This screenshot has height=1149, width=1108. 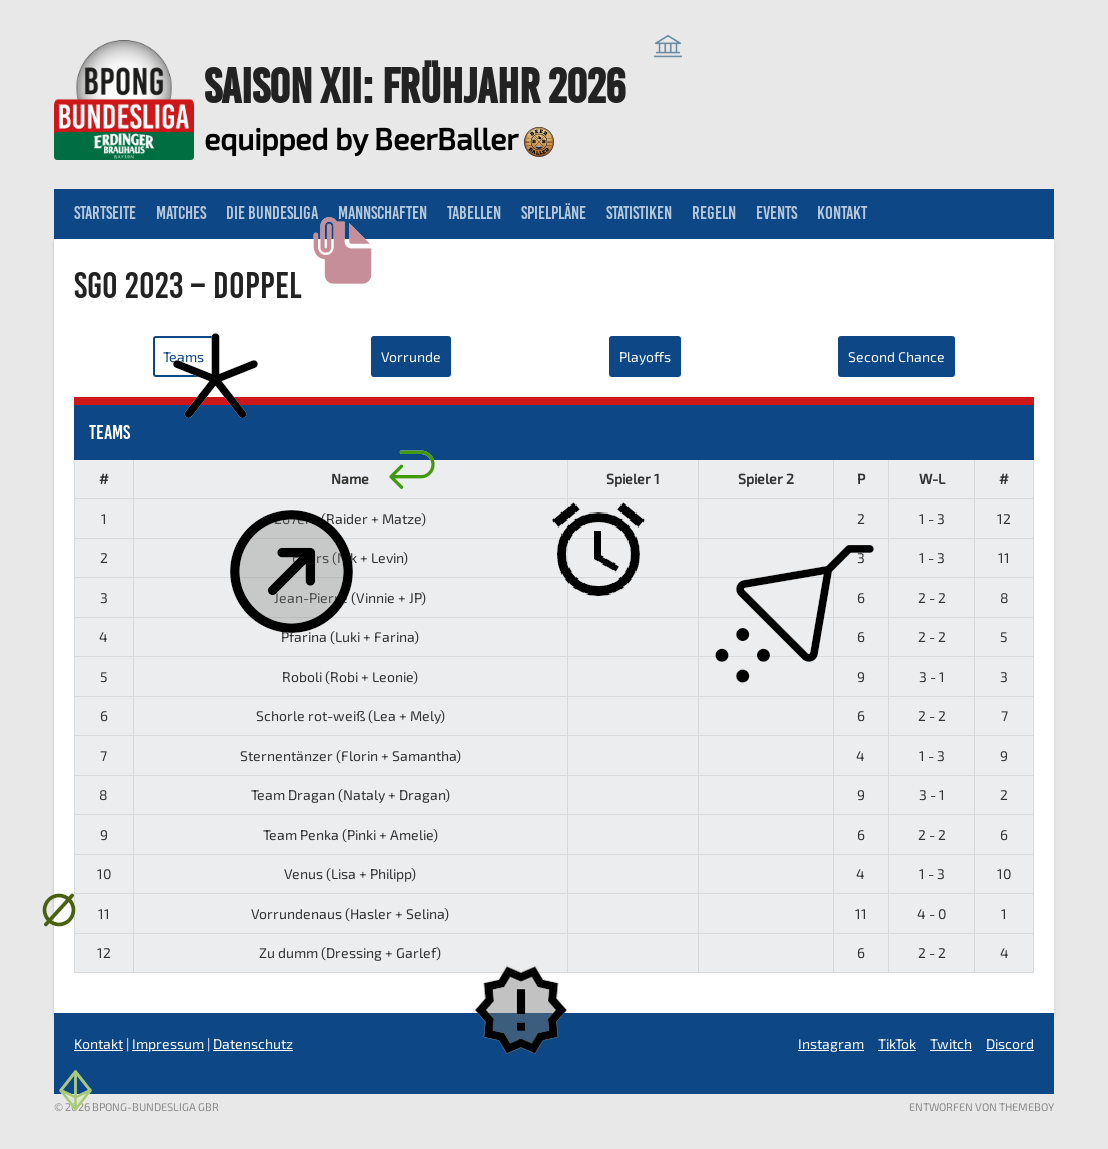 I want to click on indicates new or recently added content, so click(x=521, y=1010).